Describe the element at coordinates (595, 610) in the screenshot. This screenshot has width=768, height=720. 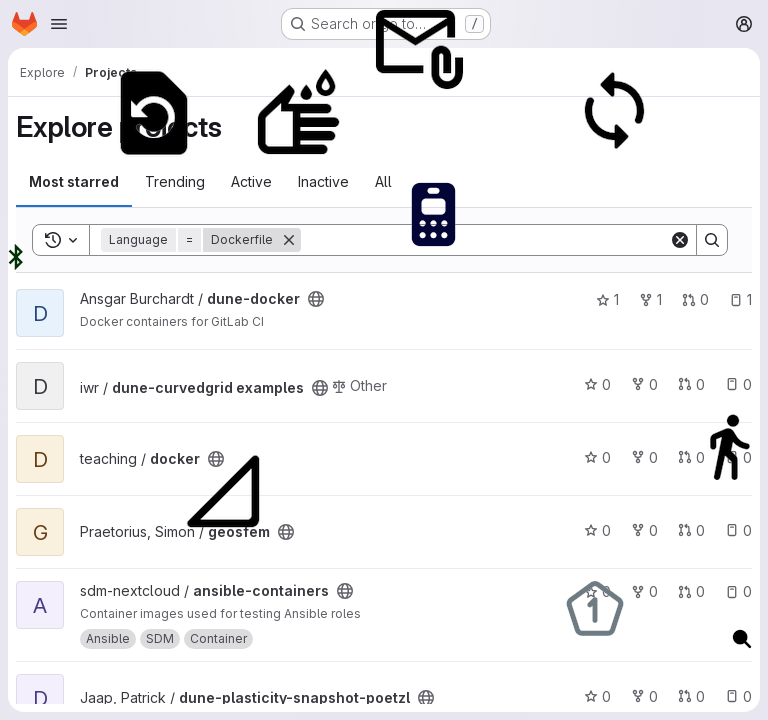
I see `indicates first step or priority level one` at that location.